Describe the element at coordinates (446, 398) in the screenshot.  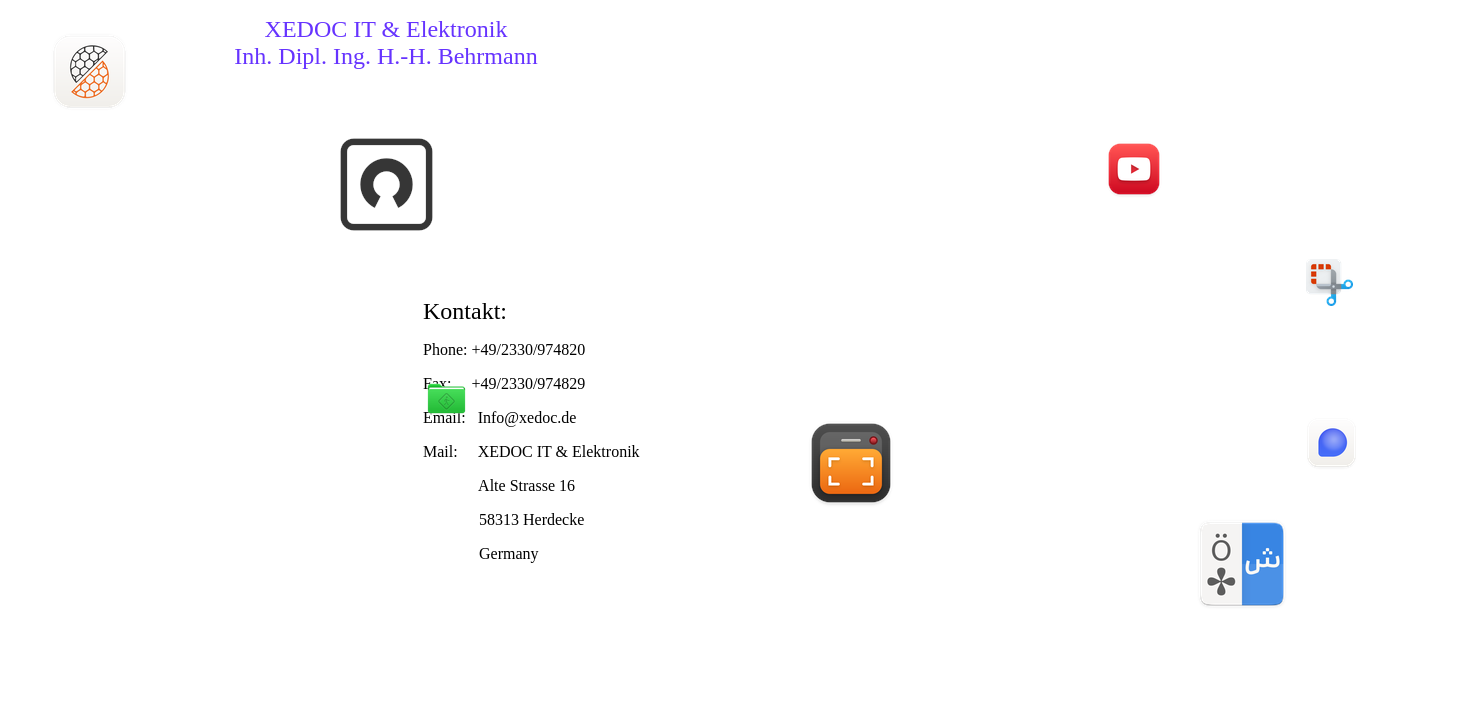
I see `access public or shared folder` at that location.